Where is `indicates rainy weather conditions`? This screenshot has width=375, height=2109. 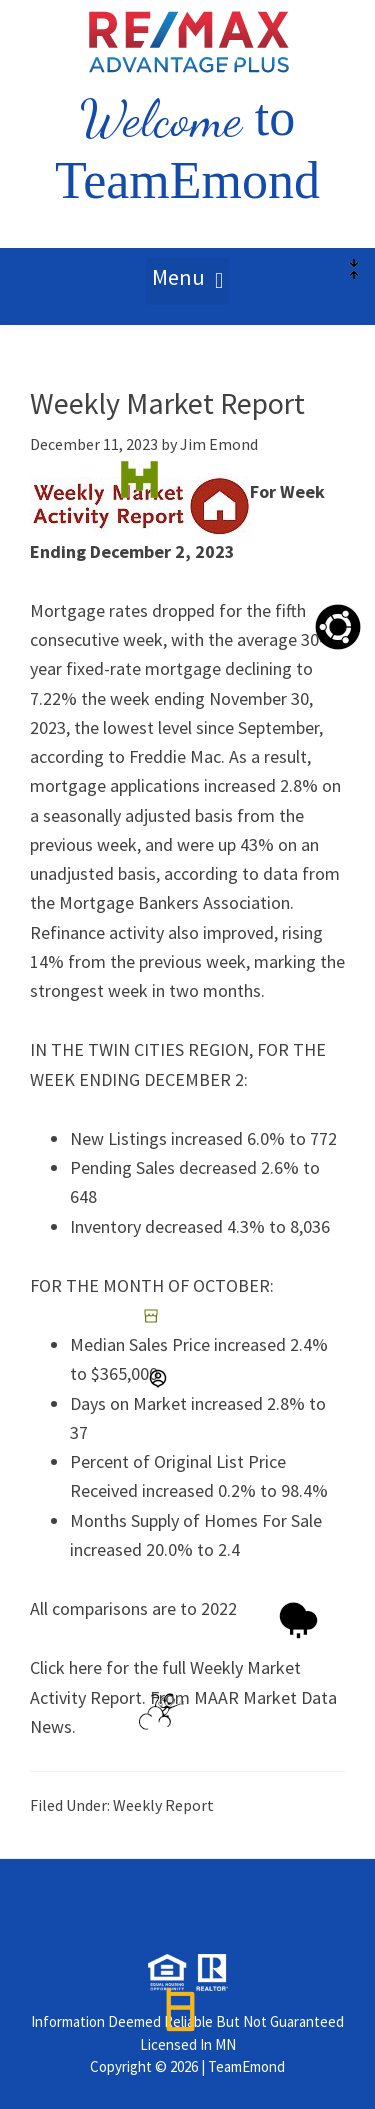 indicates rainy weather conditions is located at coordinates (298, 1619).